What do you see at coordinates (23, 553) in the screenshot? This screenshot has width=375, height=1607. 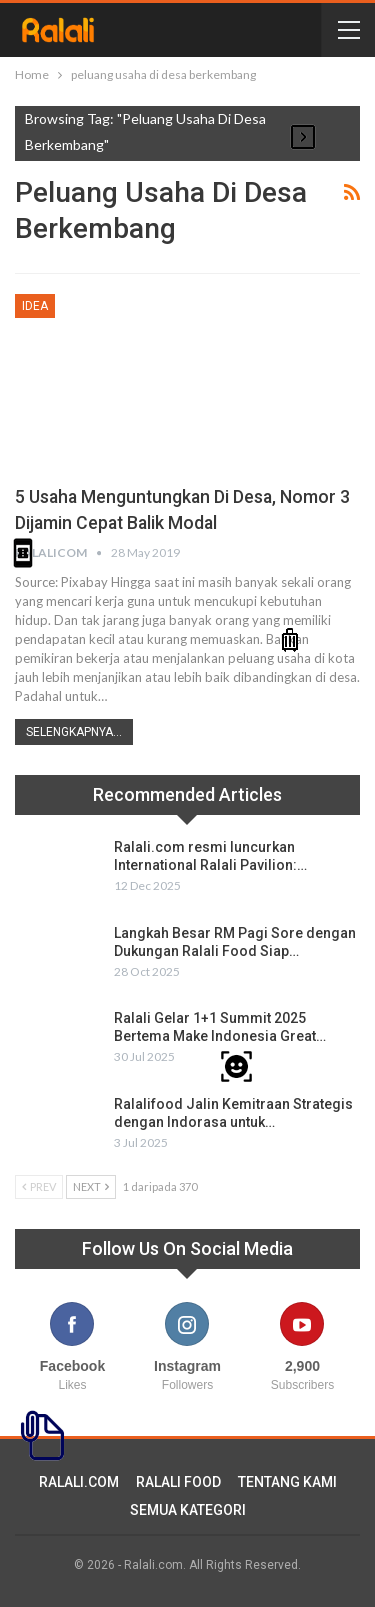 I see `book or reserve tickets online` at bounding box center [23, 553].